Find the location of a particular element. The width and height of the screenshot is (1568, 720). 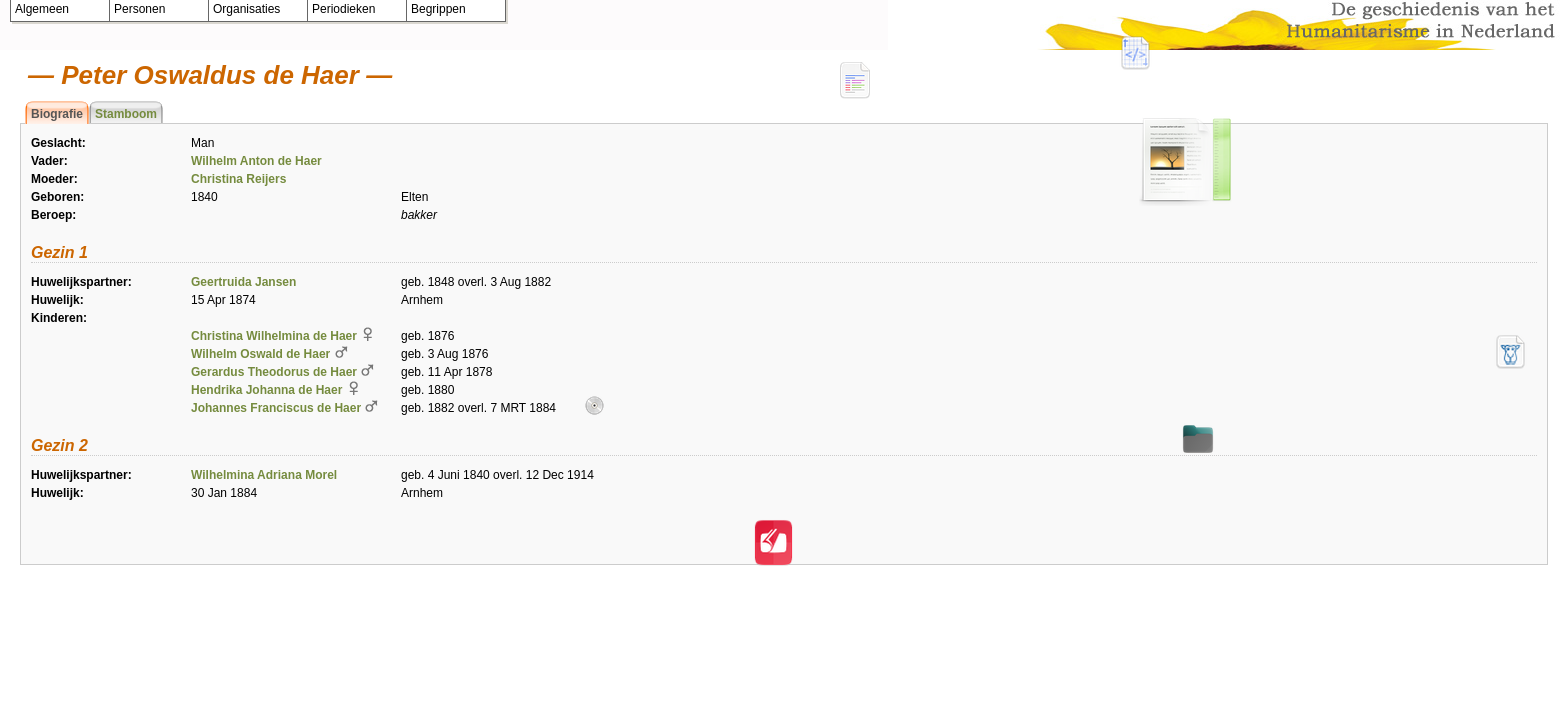

an html template file is located at coordinates (1135, 52).